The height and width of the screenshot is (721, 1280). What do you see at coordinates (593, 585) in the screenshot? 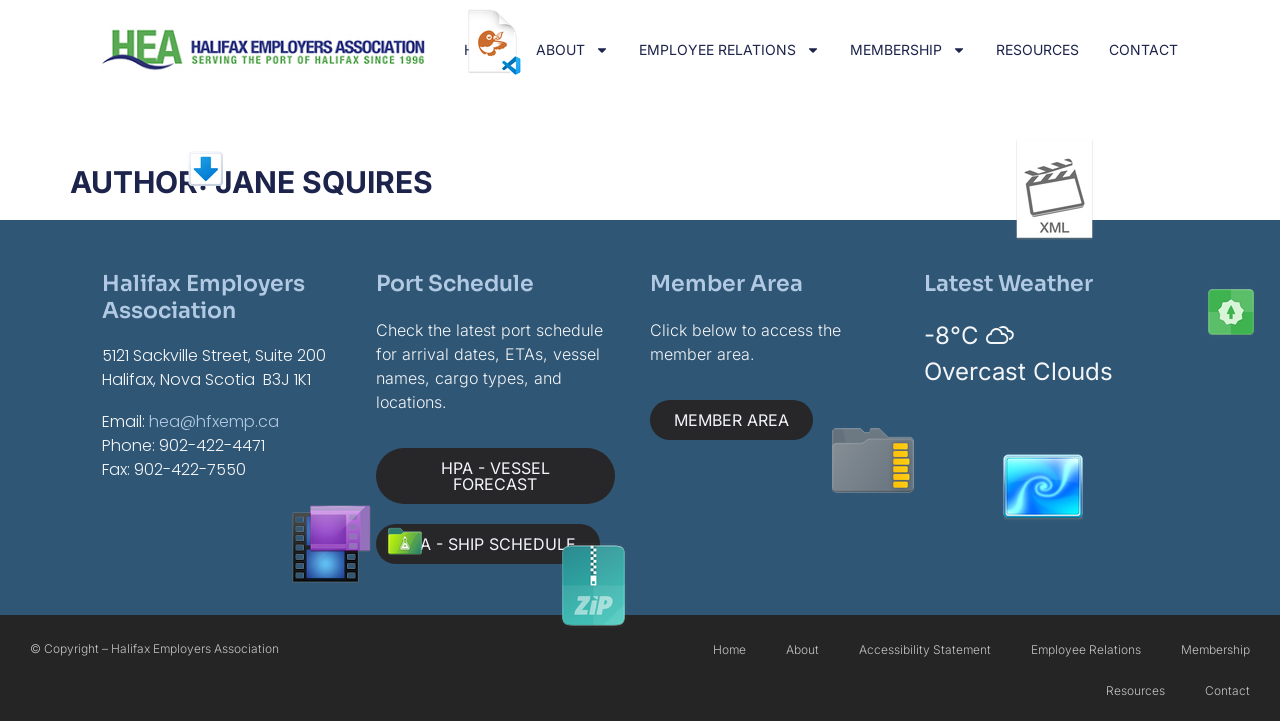
I see `a compressed zip file` at bounding box center [593, 585].